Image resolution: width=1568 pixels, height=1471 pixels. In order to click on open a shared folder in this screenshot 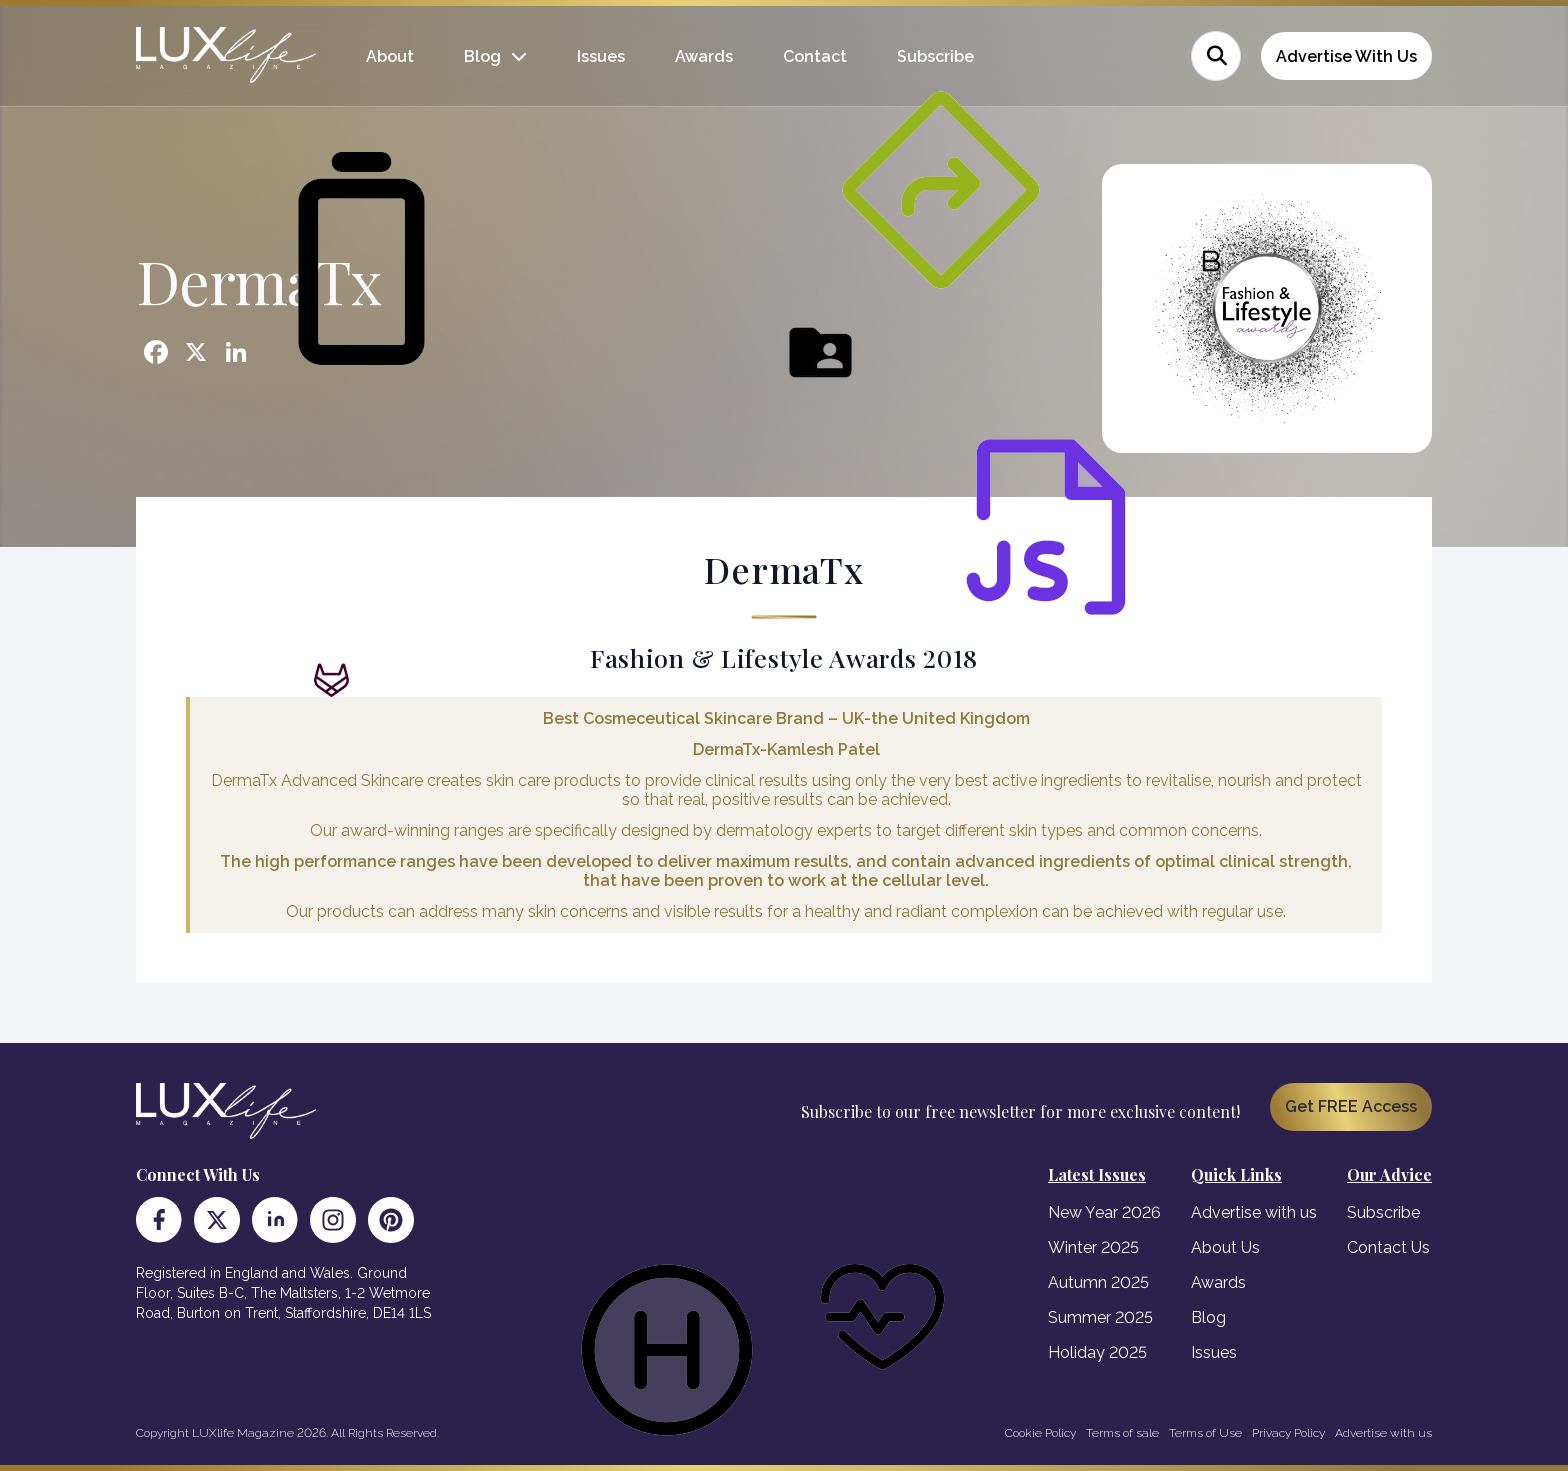, I will do `click(820, 352)`.